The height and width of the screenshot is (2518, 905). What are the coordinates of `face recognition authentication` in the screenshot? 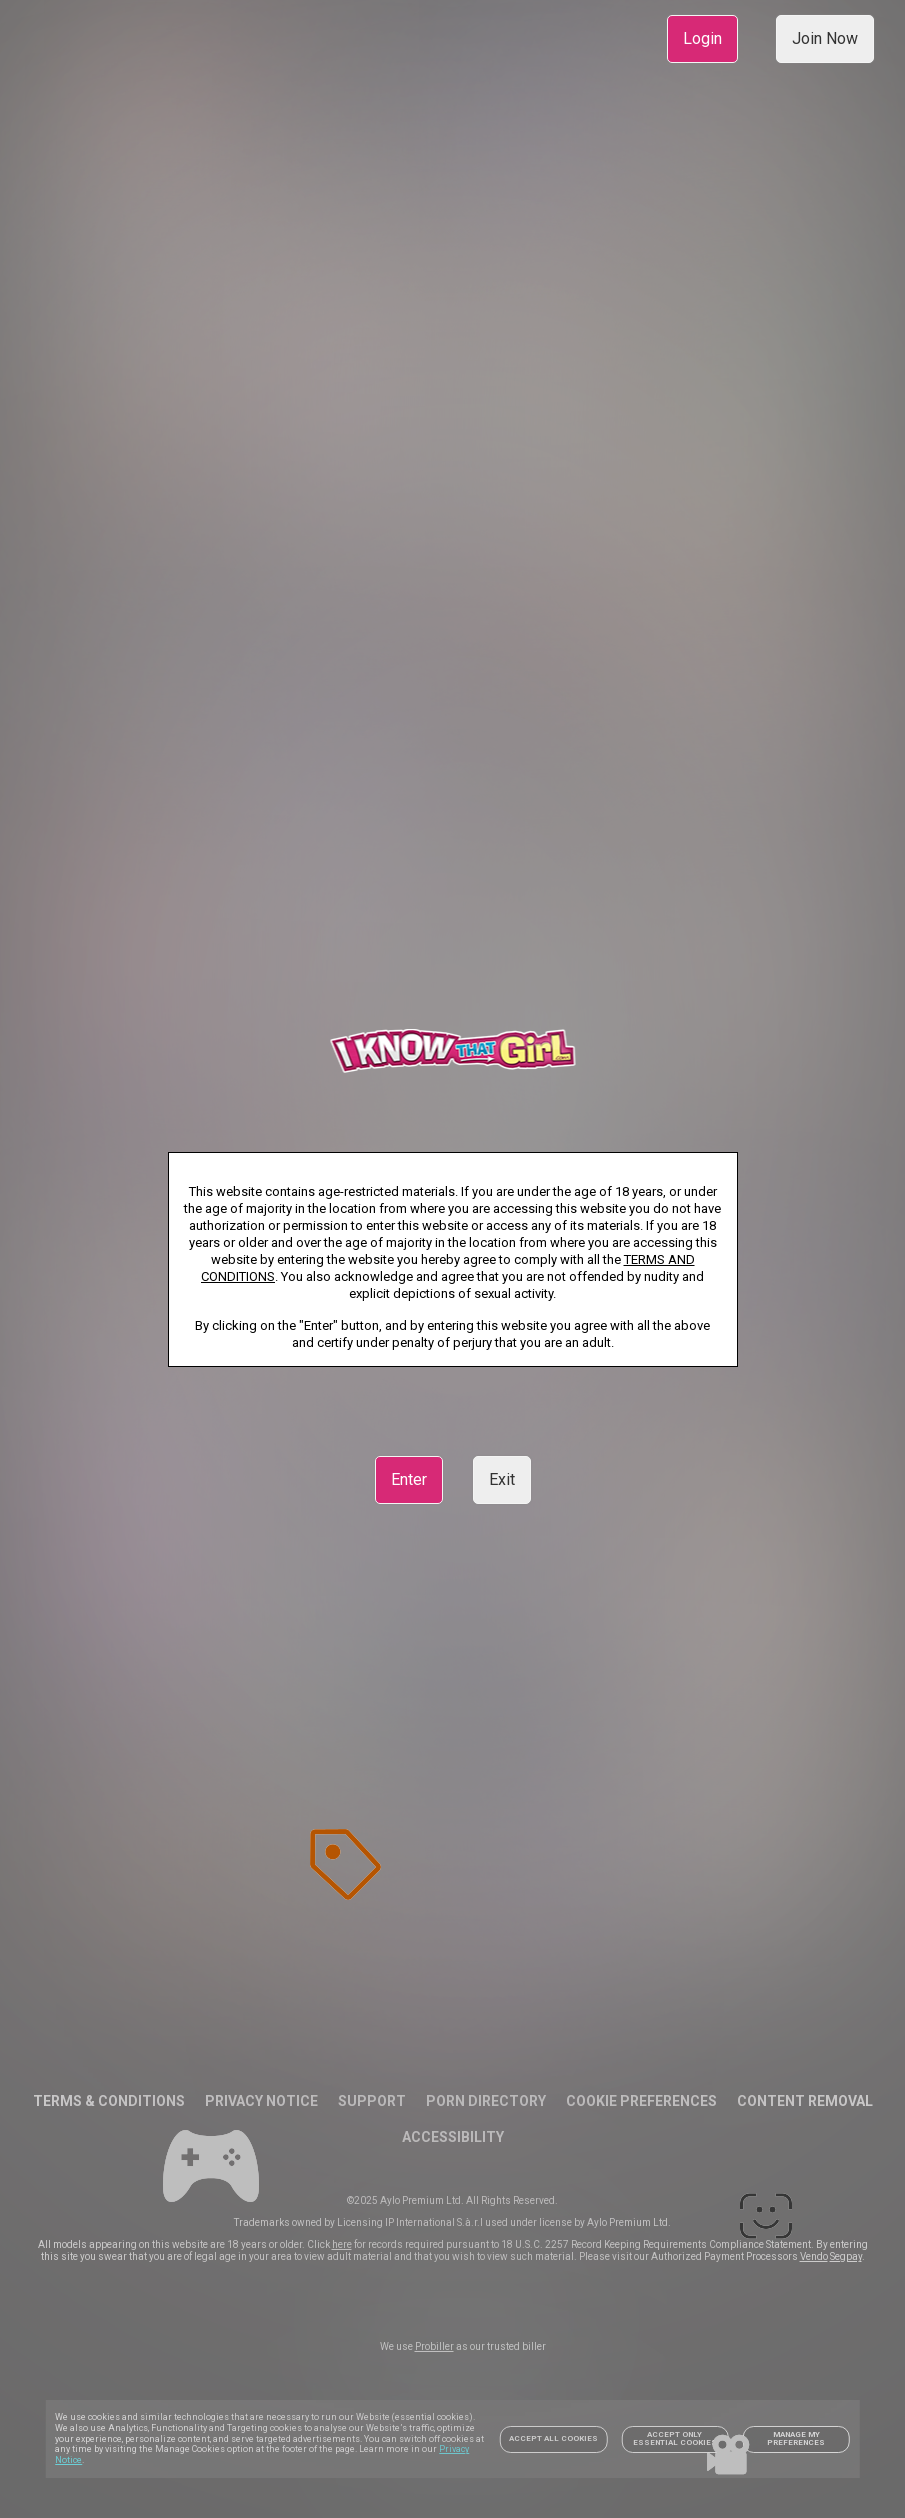 It's located at (766, 2216).